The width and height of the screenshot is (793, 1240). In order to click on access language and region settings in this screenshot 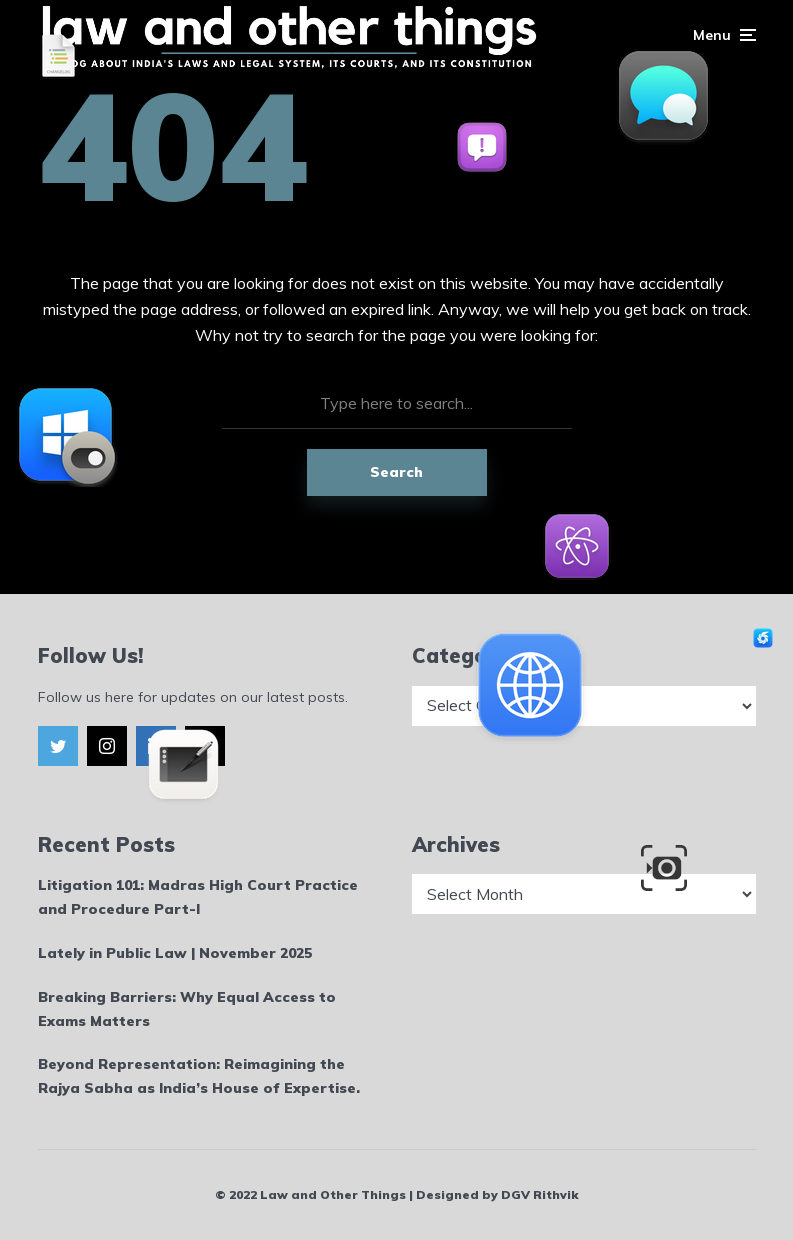, I will do `click(530, 687)`.